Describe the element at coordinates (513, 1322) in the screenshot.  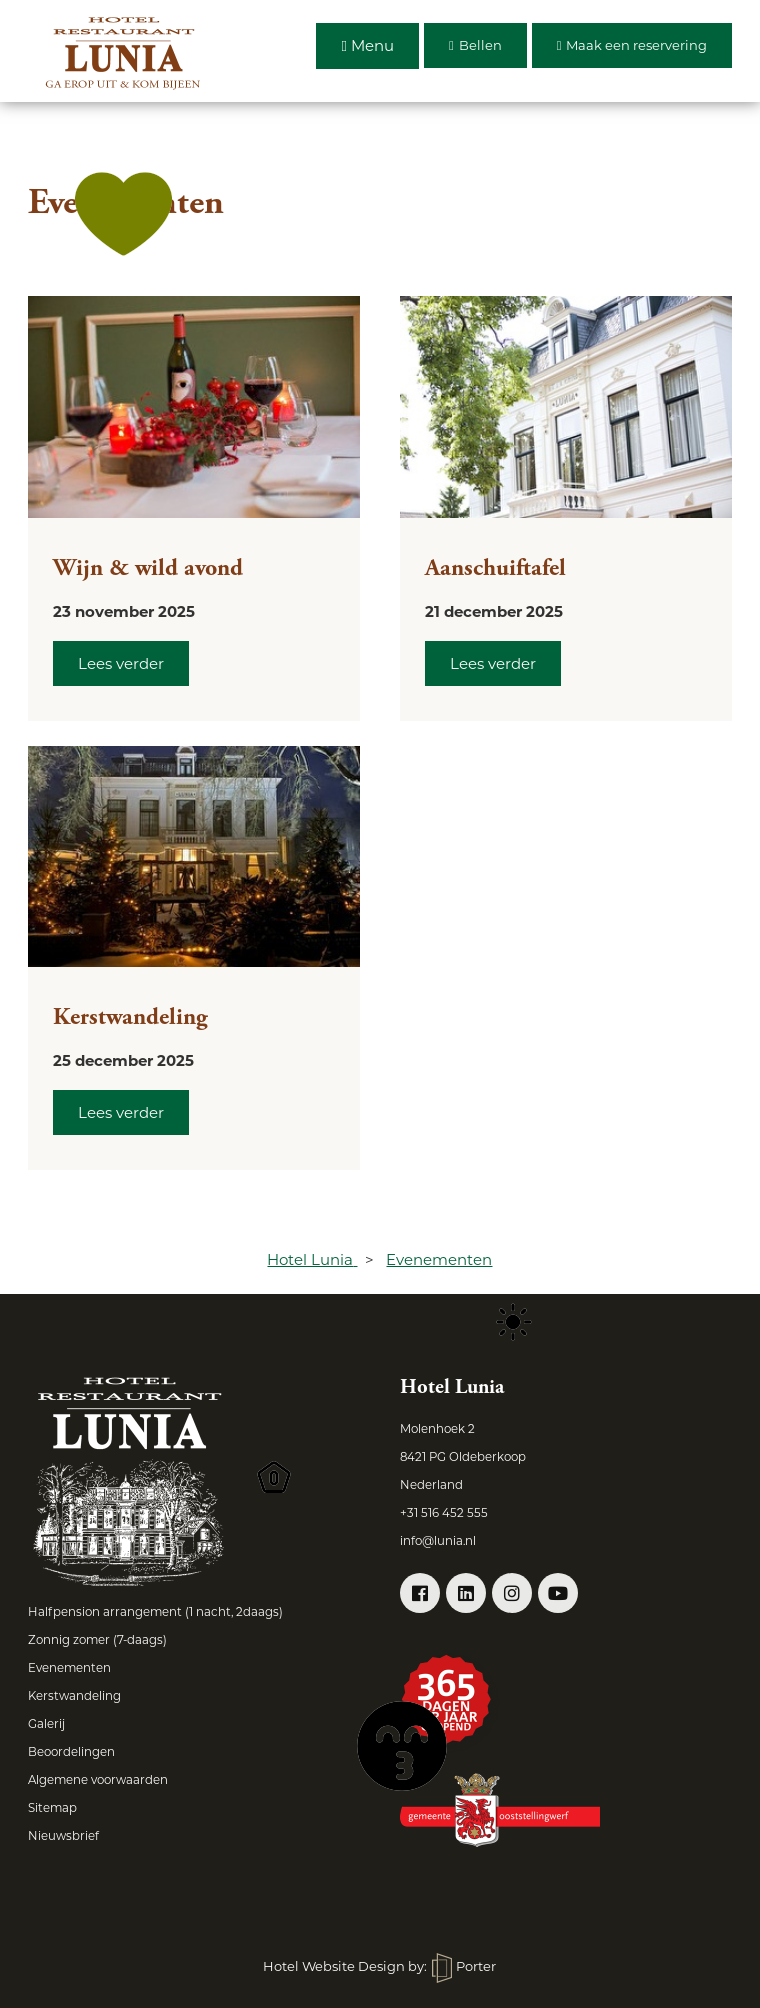
I see `increase screen brightness` at that location.